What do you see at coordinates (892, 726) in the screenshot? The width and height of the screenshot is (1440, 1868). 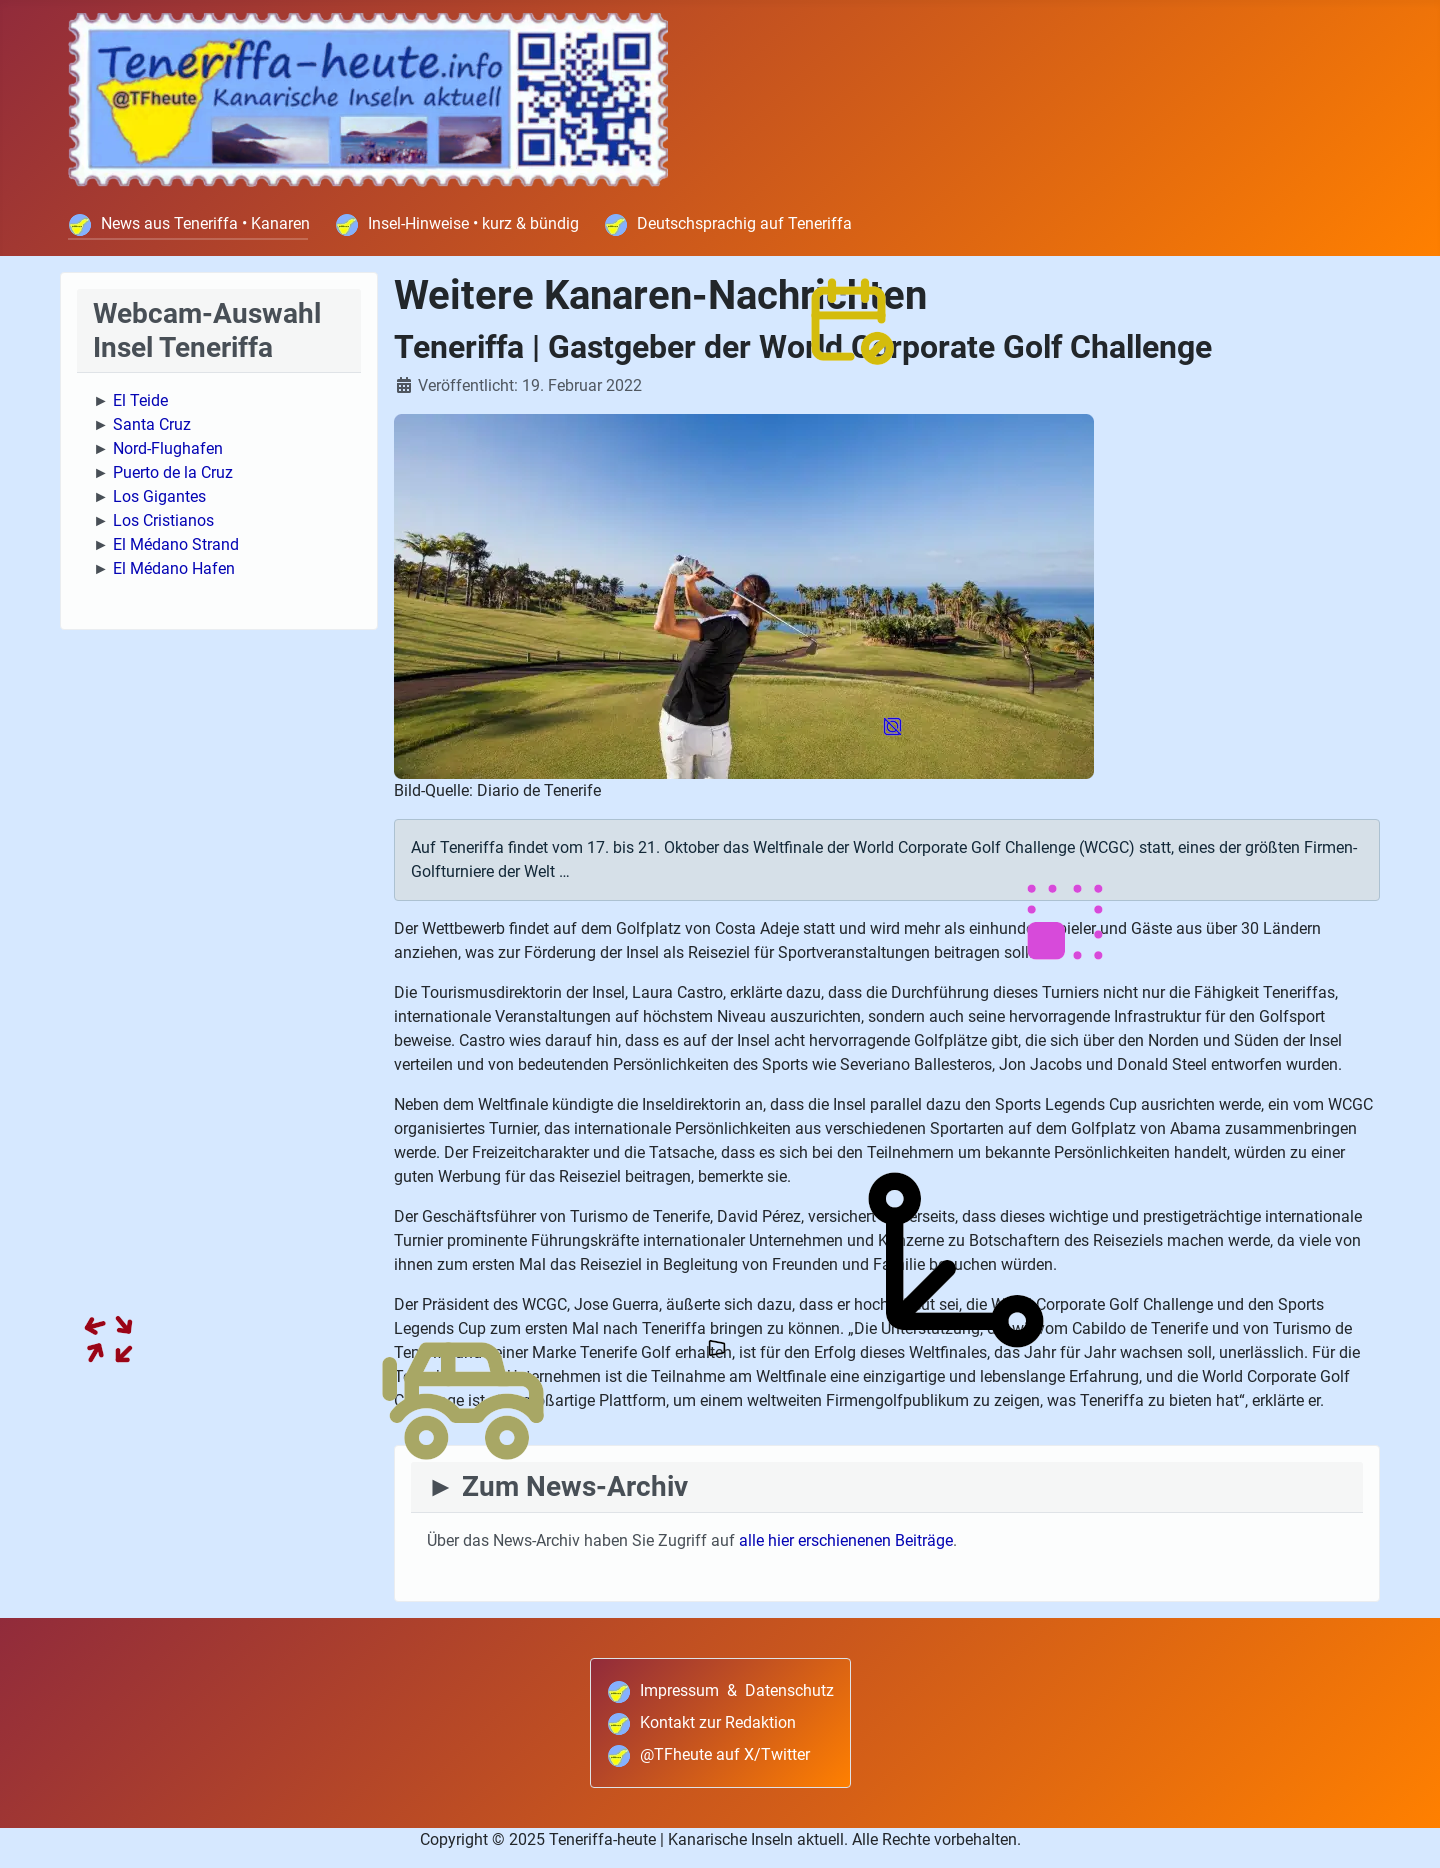 I see `tumble dry not allowed` at bounding box center [892, 726].